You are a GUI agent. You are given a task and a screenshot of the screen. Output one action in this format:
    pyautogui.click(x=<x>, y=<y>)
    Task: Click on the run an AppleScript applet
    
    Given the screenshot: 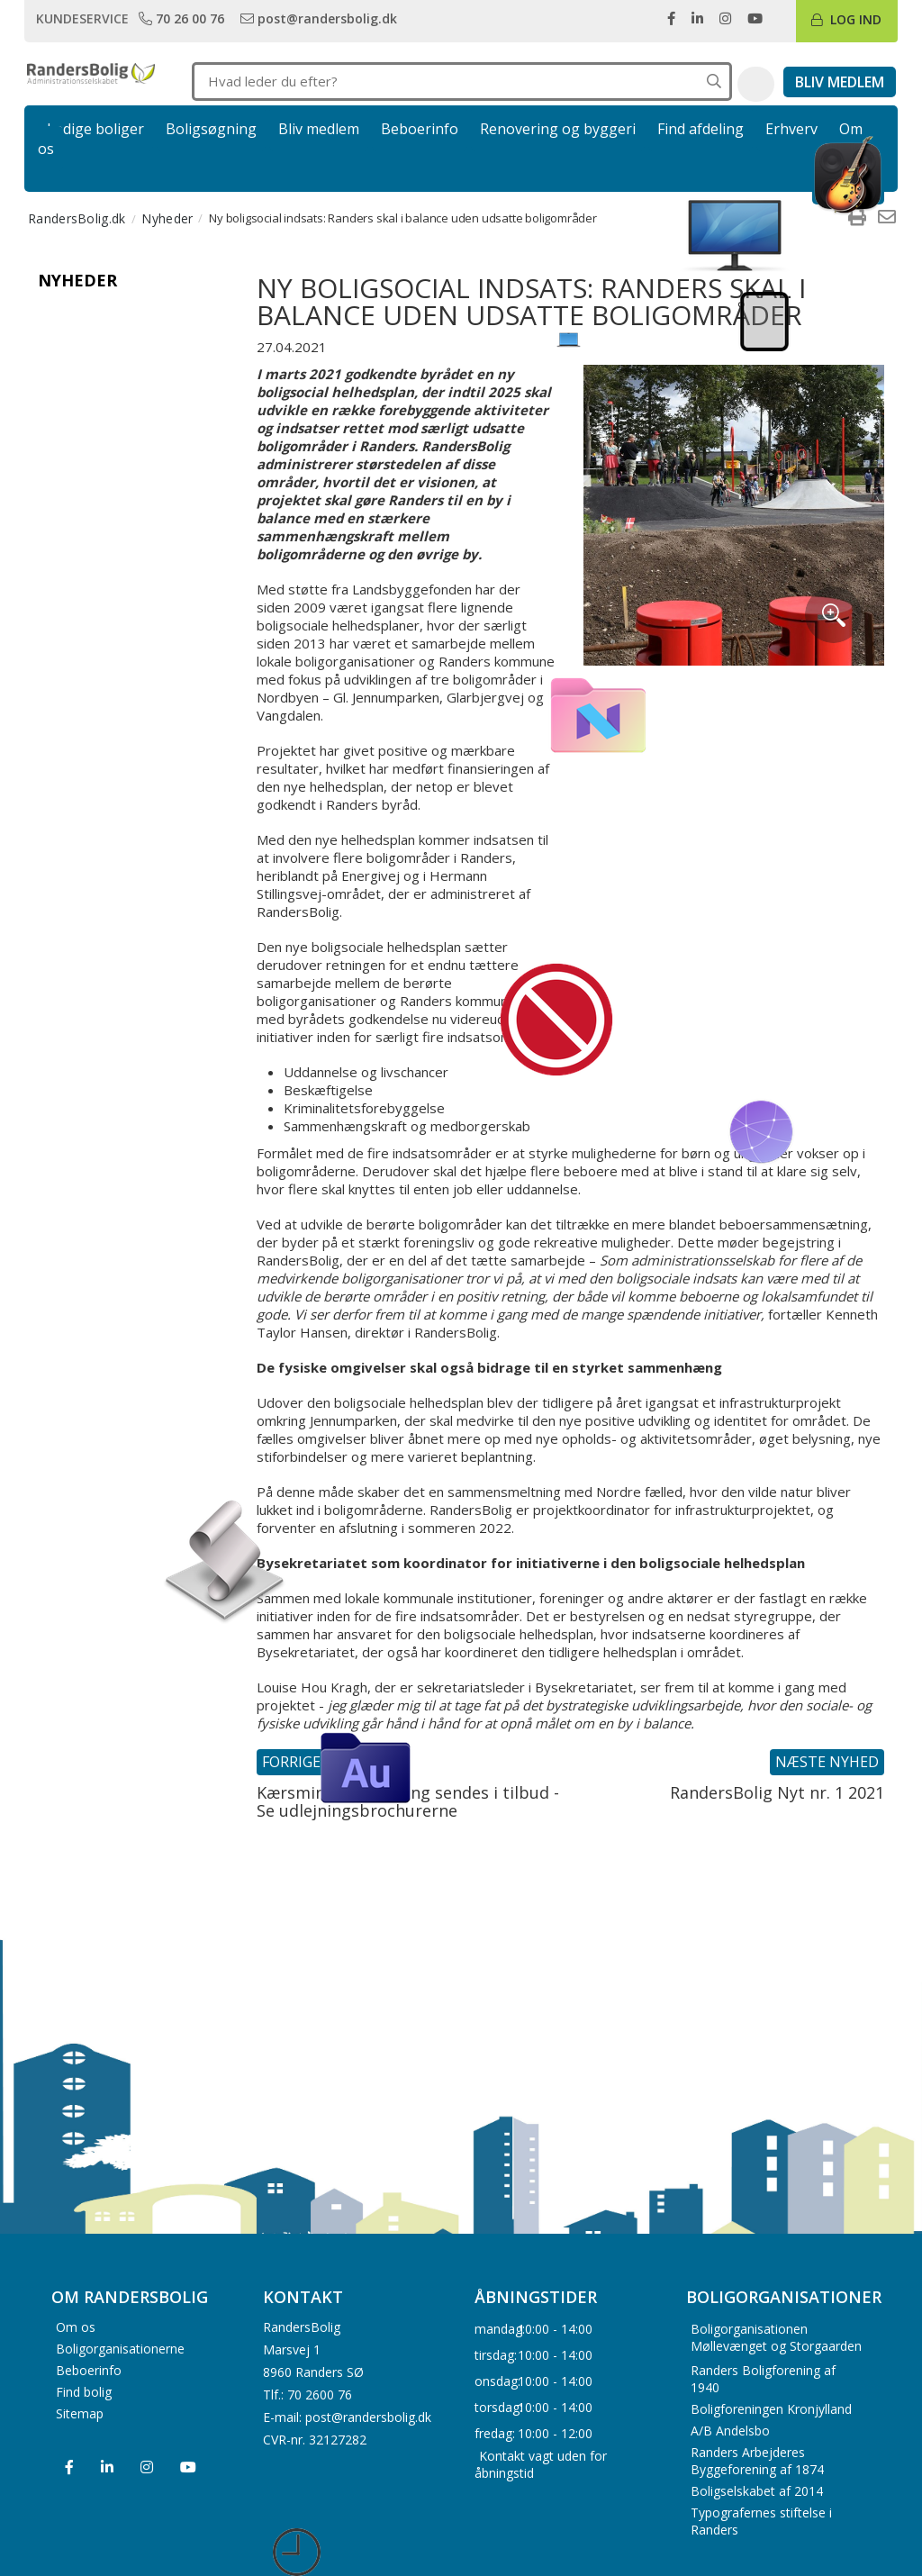 What is the action you would take?
    pyautogui.click(x=224, y=1559)
    